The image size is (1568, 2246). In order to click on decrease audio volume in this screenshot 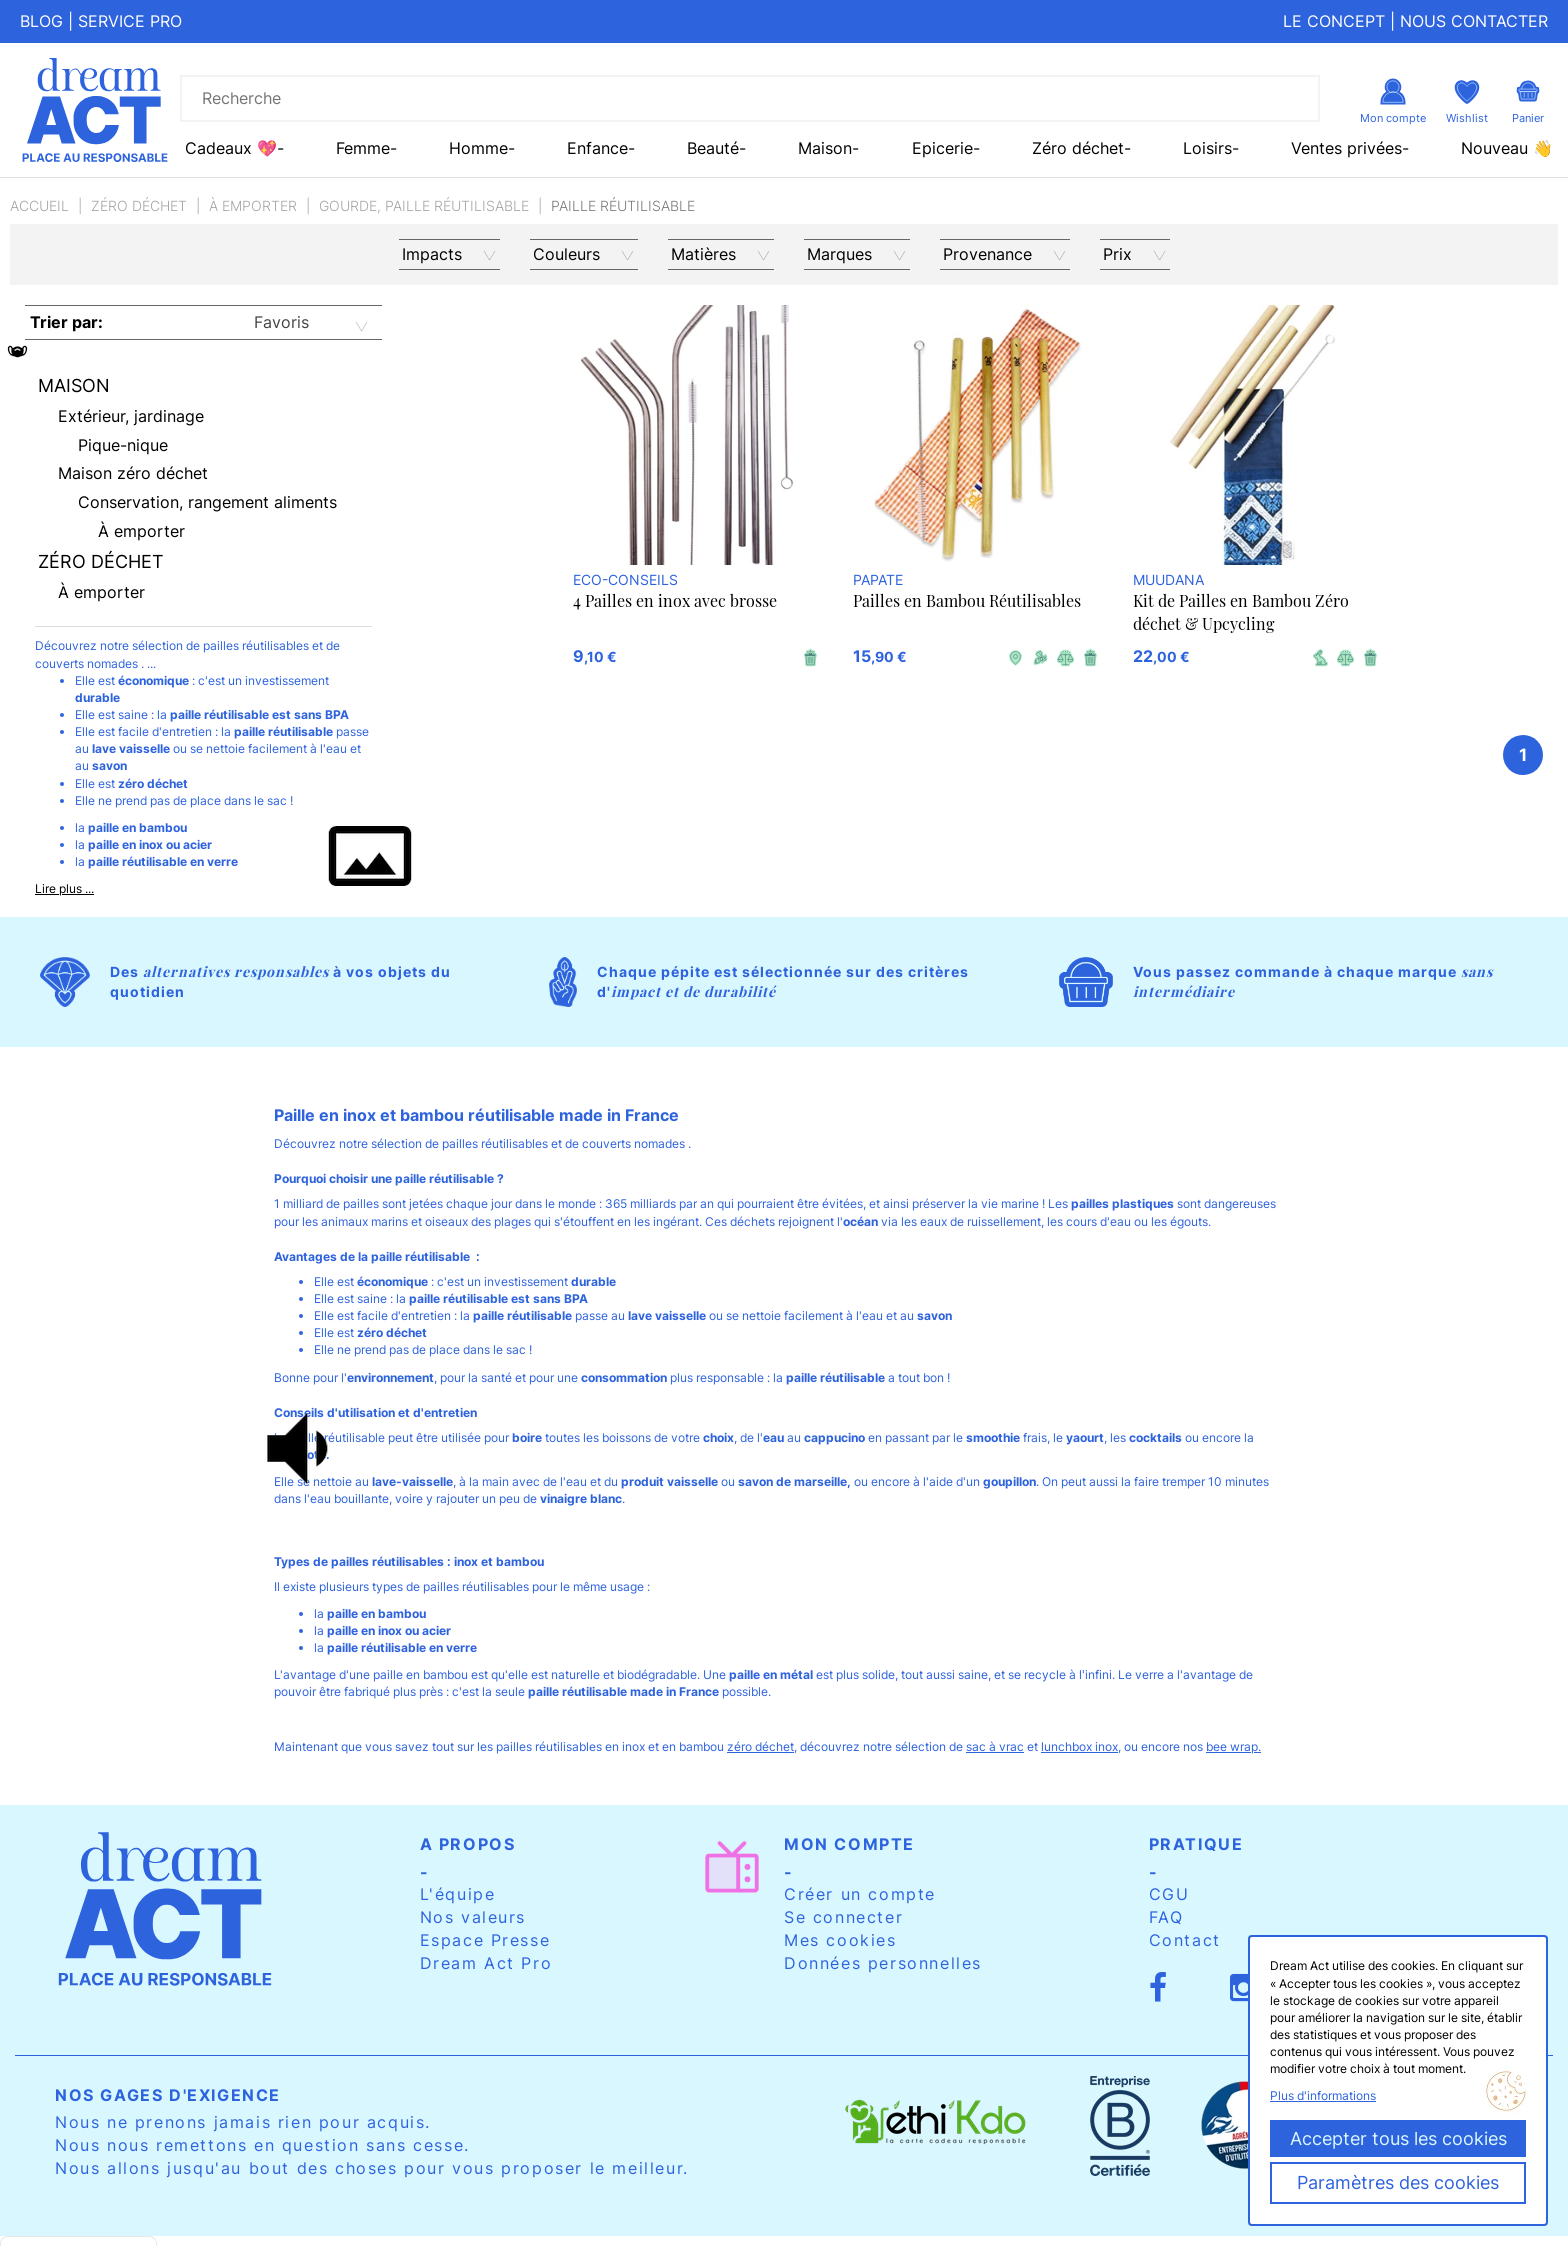, I will do `click(298, 1448)`.